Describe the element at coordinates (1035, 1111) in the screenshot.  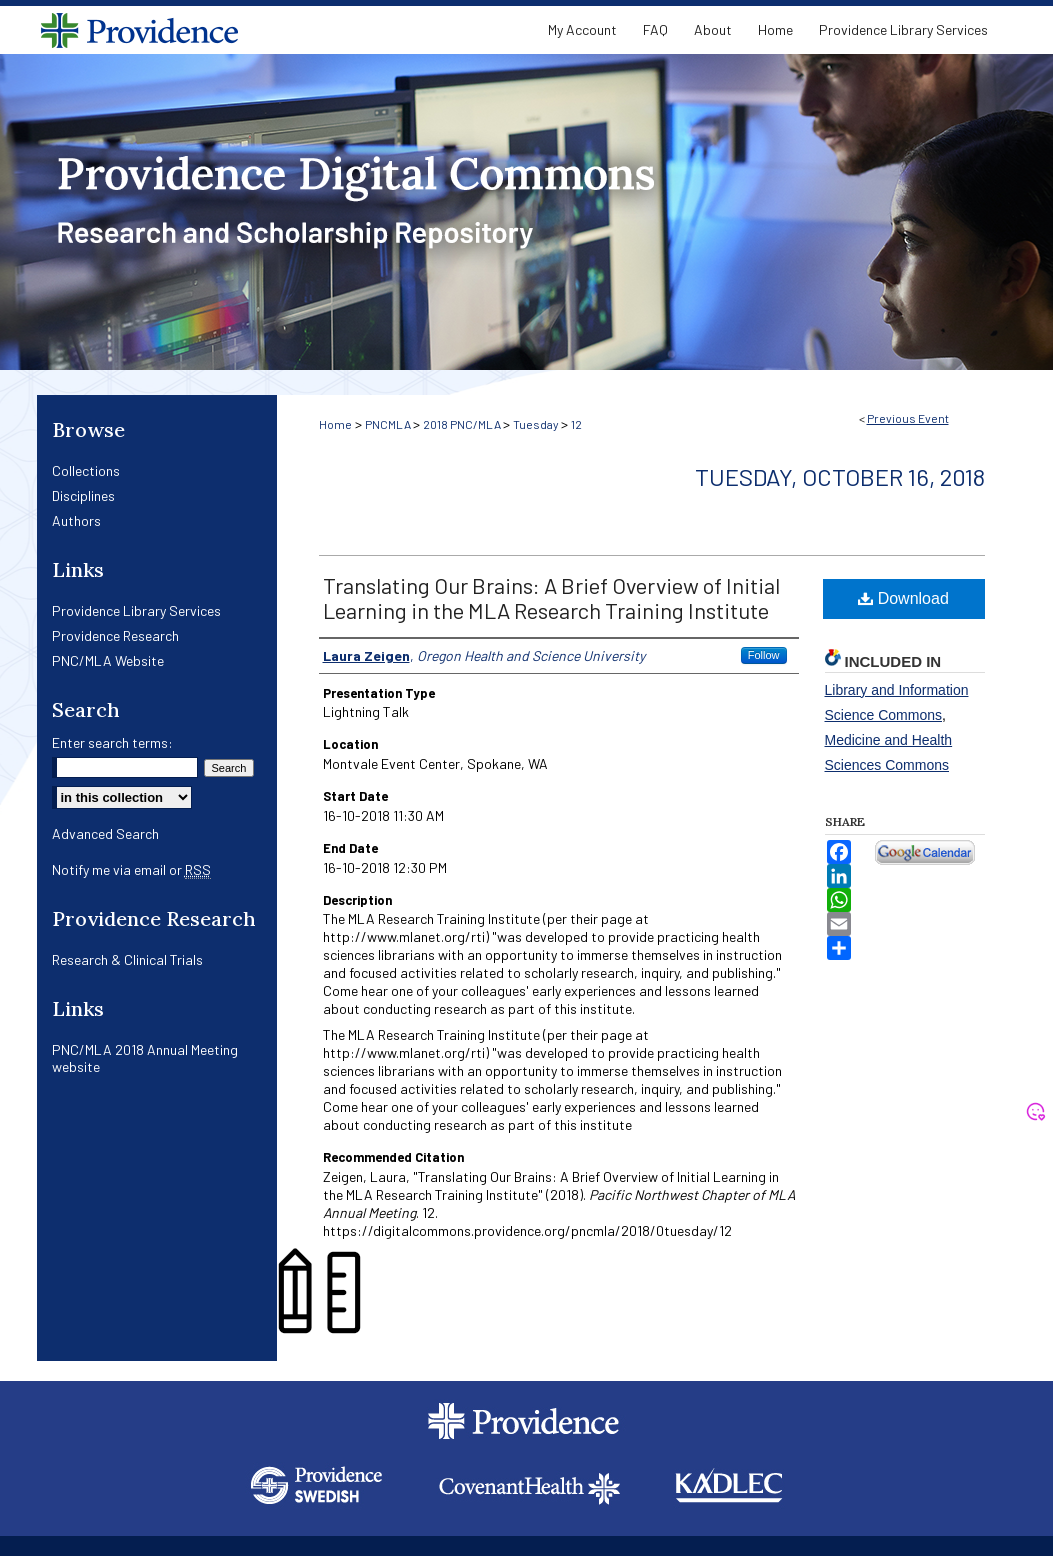
I see `react with love or affection` at that location.